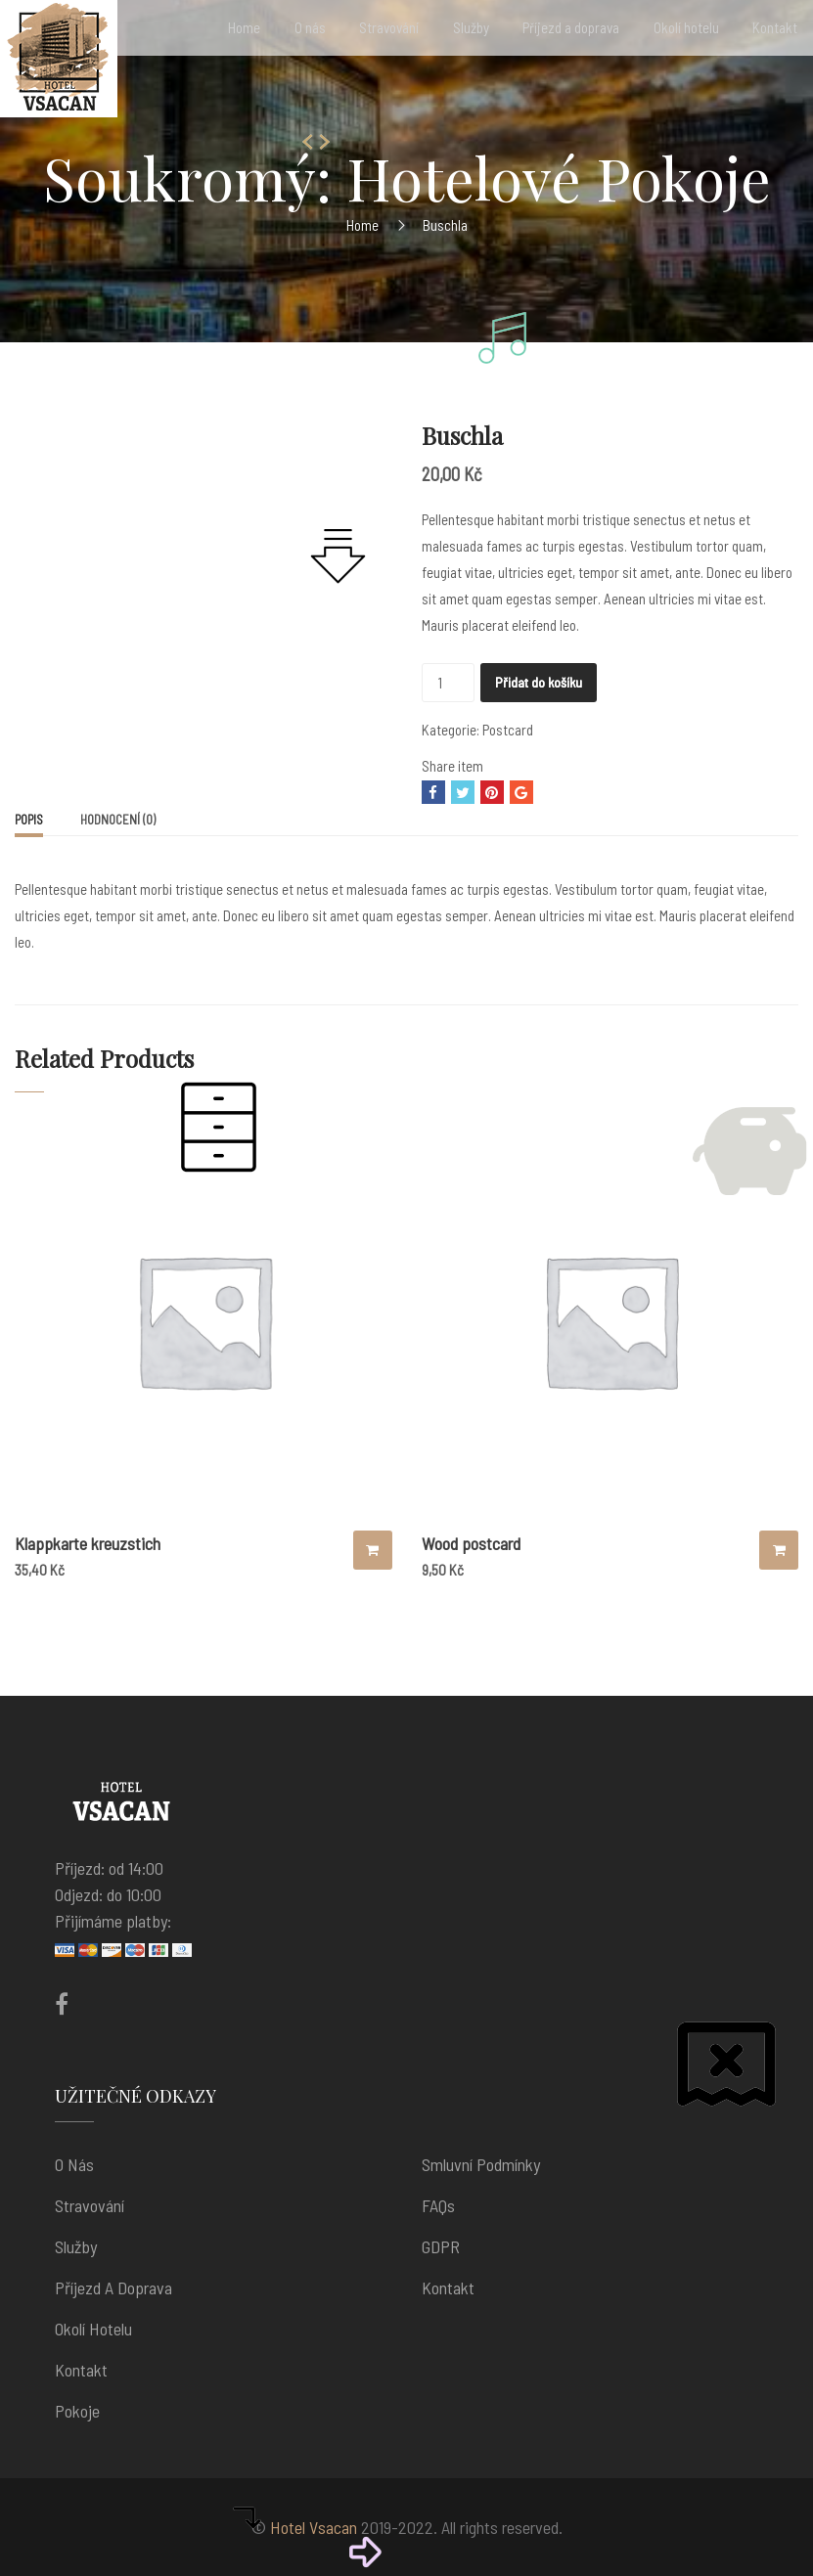 The image size is (813, 2576). Describe the element at coordinates (505, 338) in the screenshot. I see `access music or audio player` at that location.